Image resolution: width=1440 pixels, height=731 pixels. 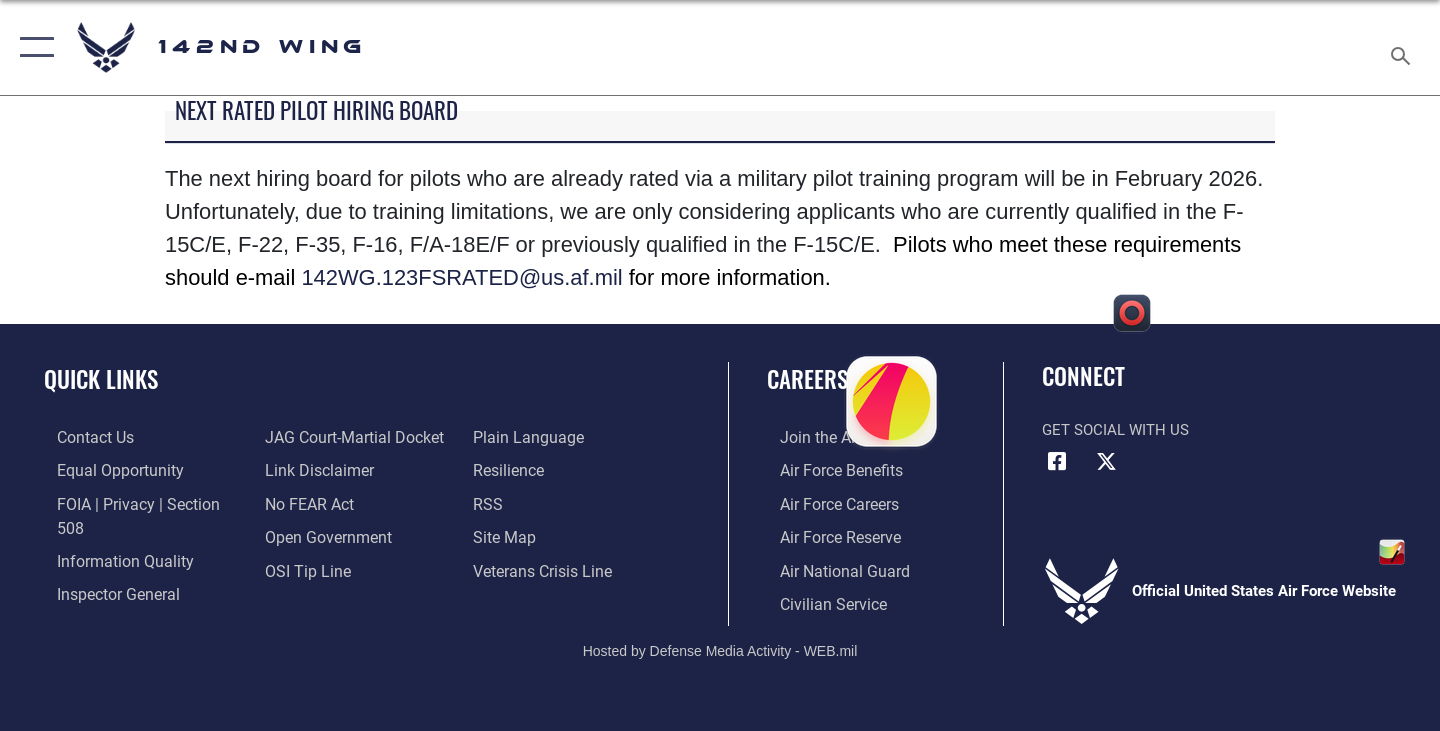 I want to click on open gravit designer app, so click(x=891, y=401).